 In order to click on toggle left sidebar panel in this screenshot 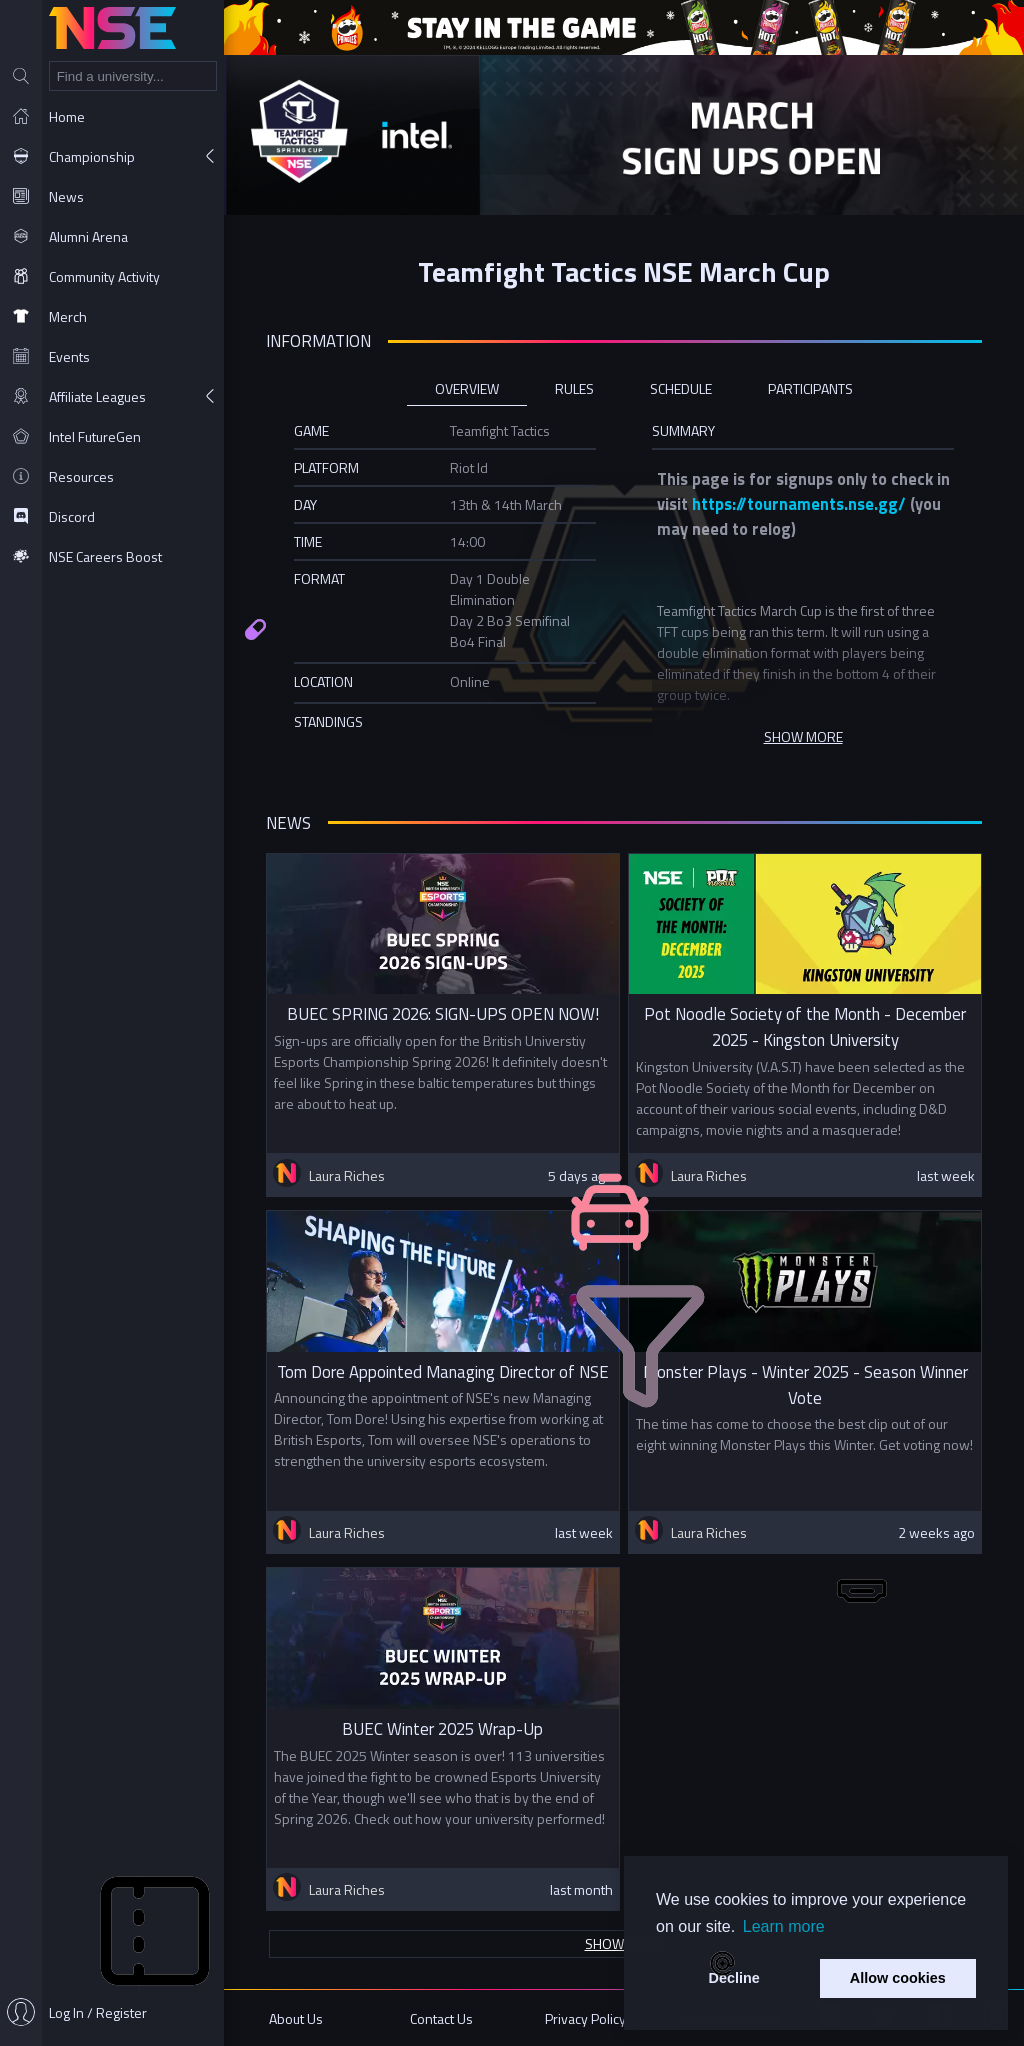, I will do `click(155, 1931)`.